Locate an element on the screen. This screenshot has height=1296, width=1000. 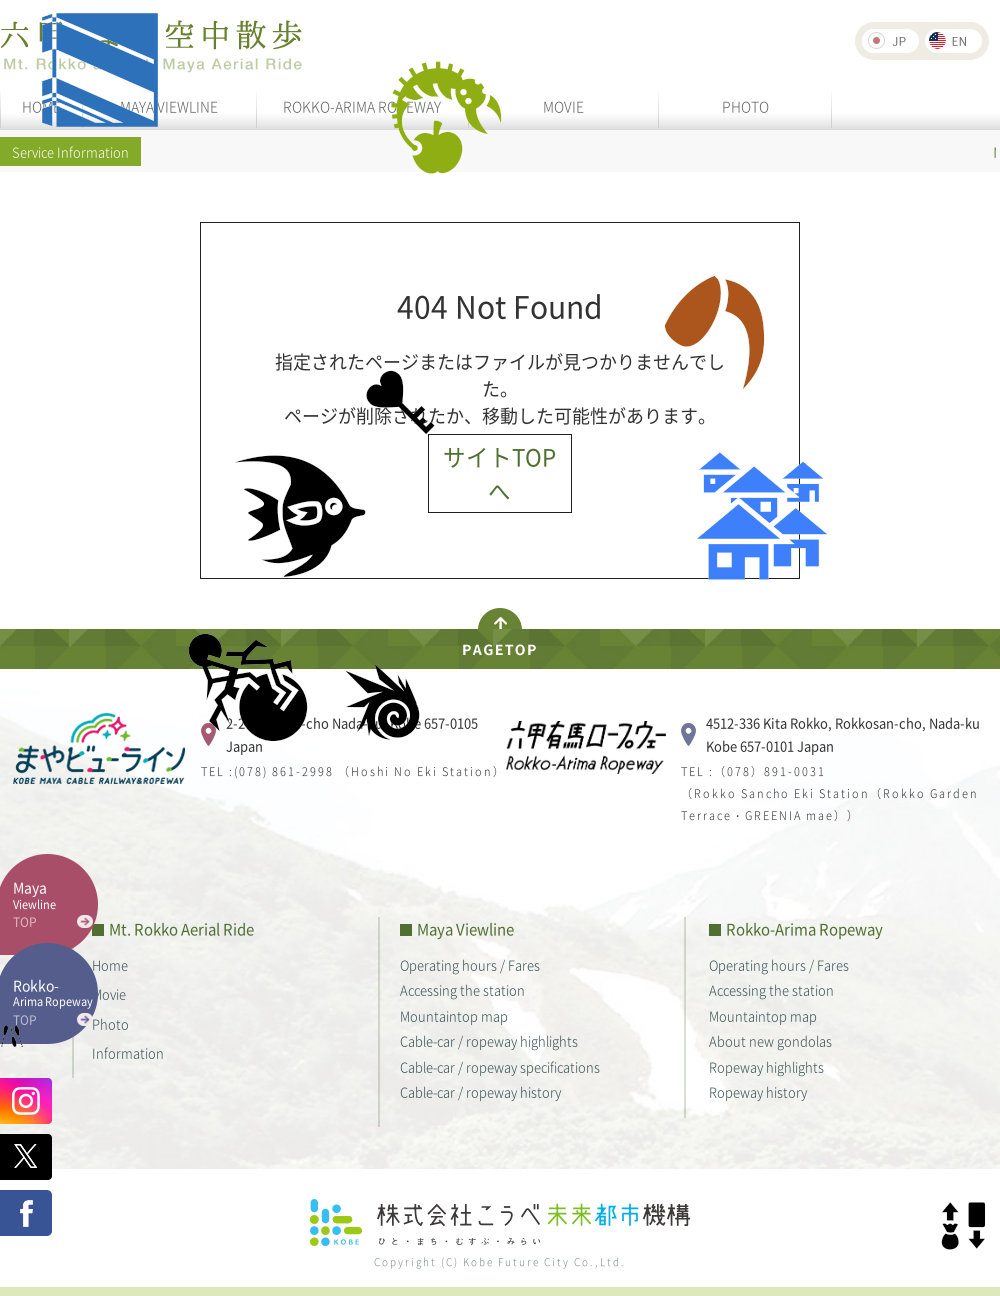
purchase in-game cards or items is located at coordinates (963, 1225).